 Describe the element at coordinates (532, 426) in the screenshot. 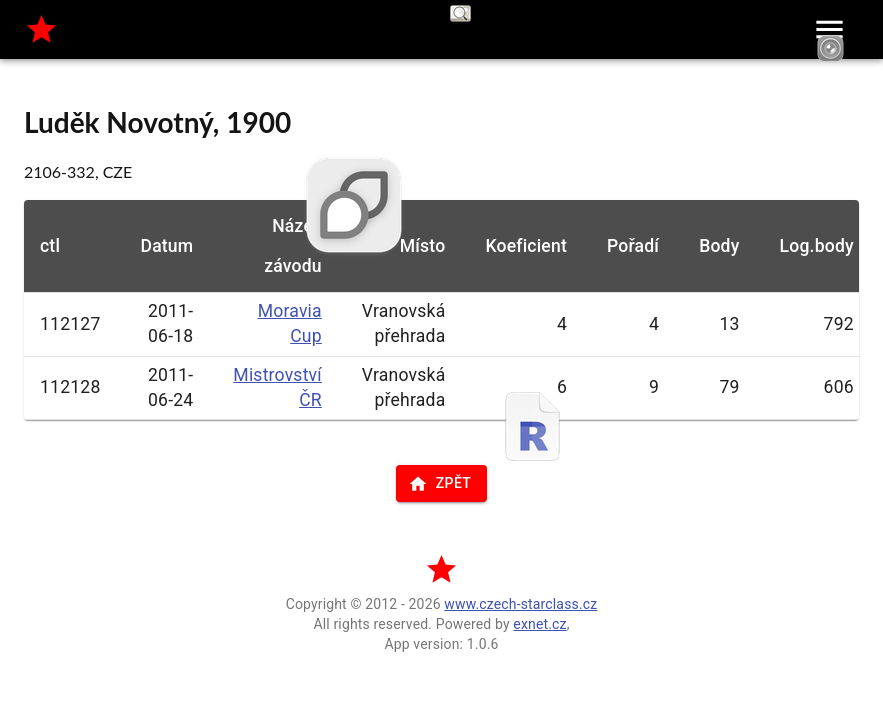

I see `an R programming language source file` at that location.